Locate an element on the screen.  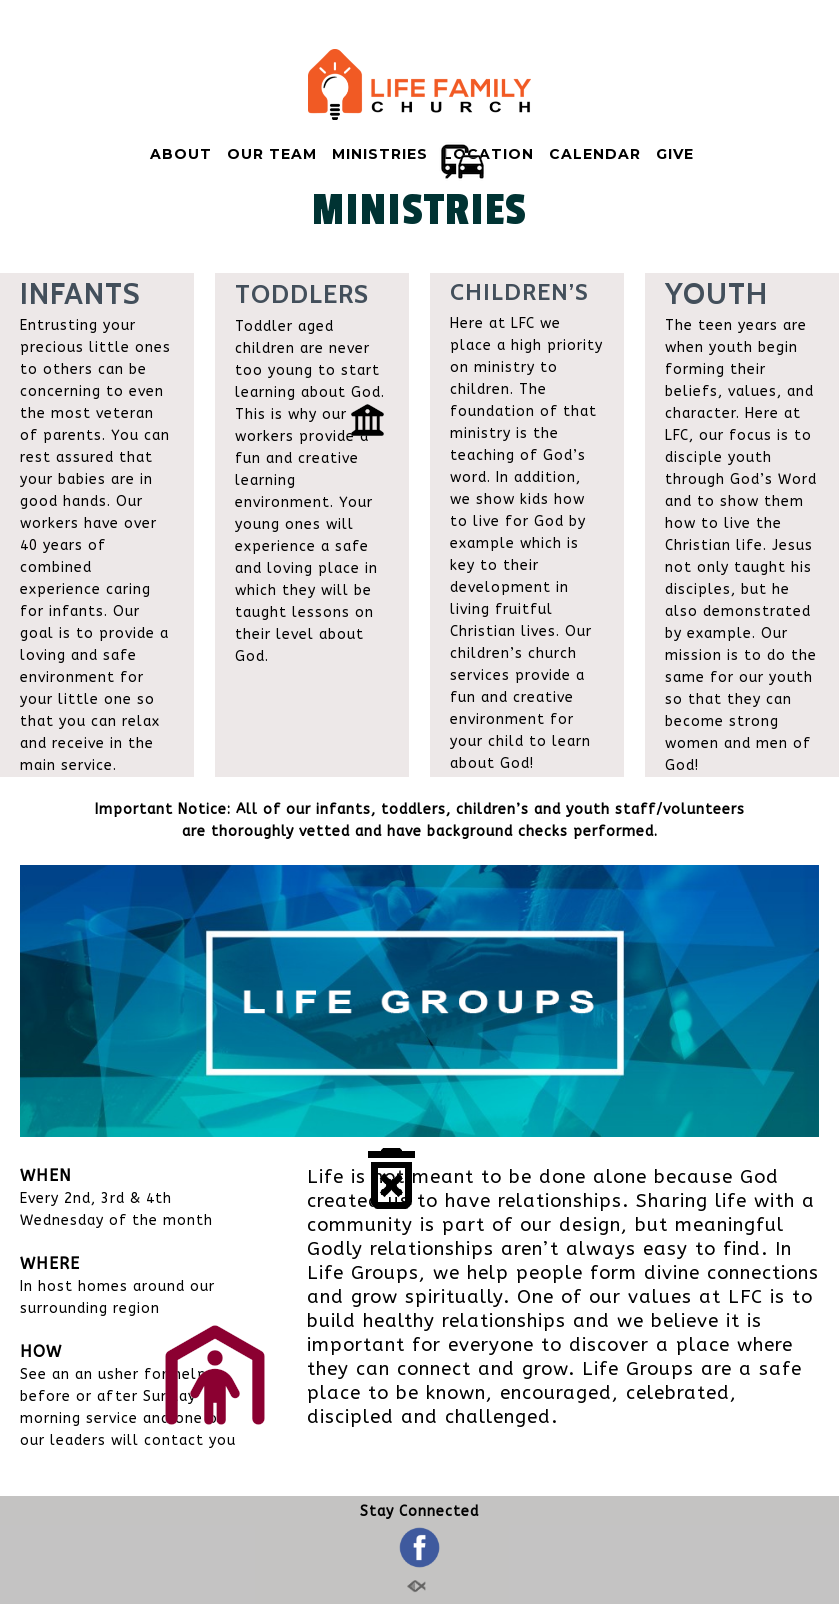
view nearby museums or cultural attractions is located at coordinates (367, 419).